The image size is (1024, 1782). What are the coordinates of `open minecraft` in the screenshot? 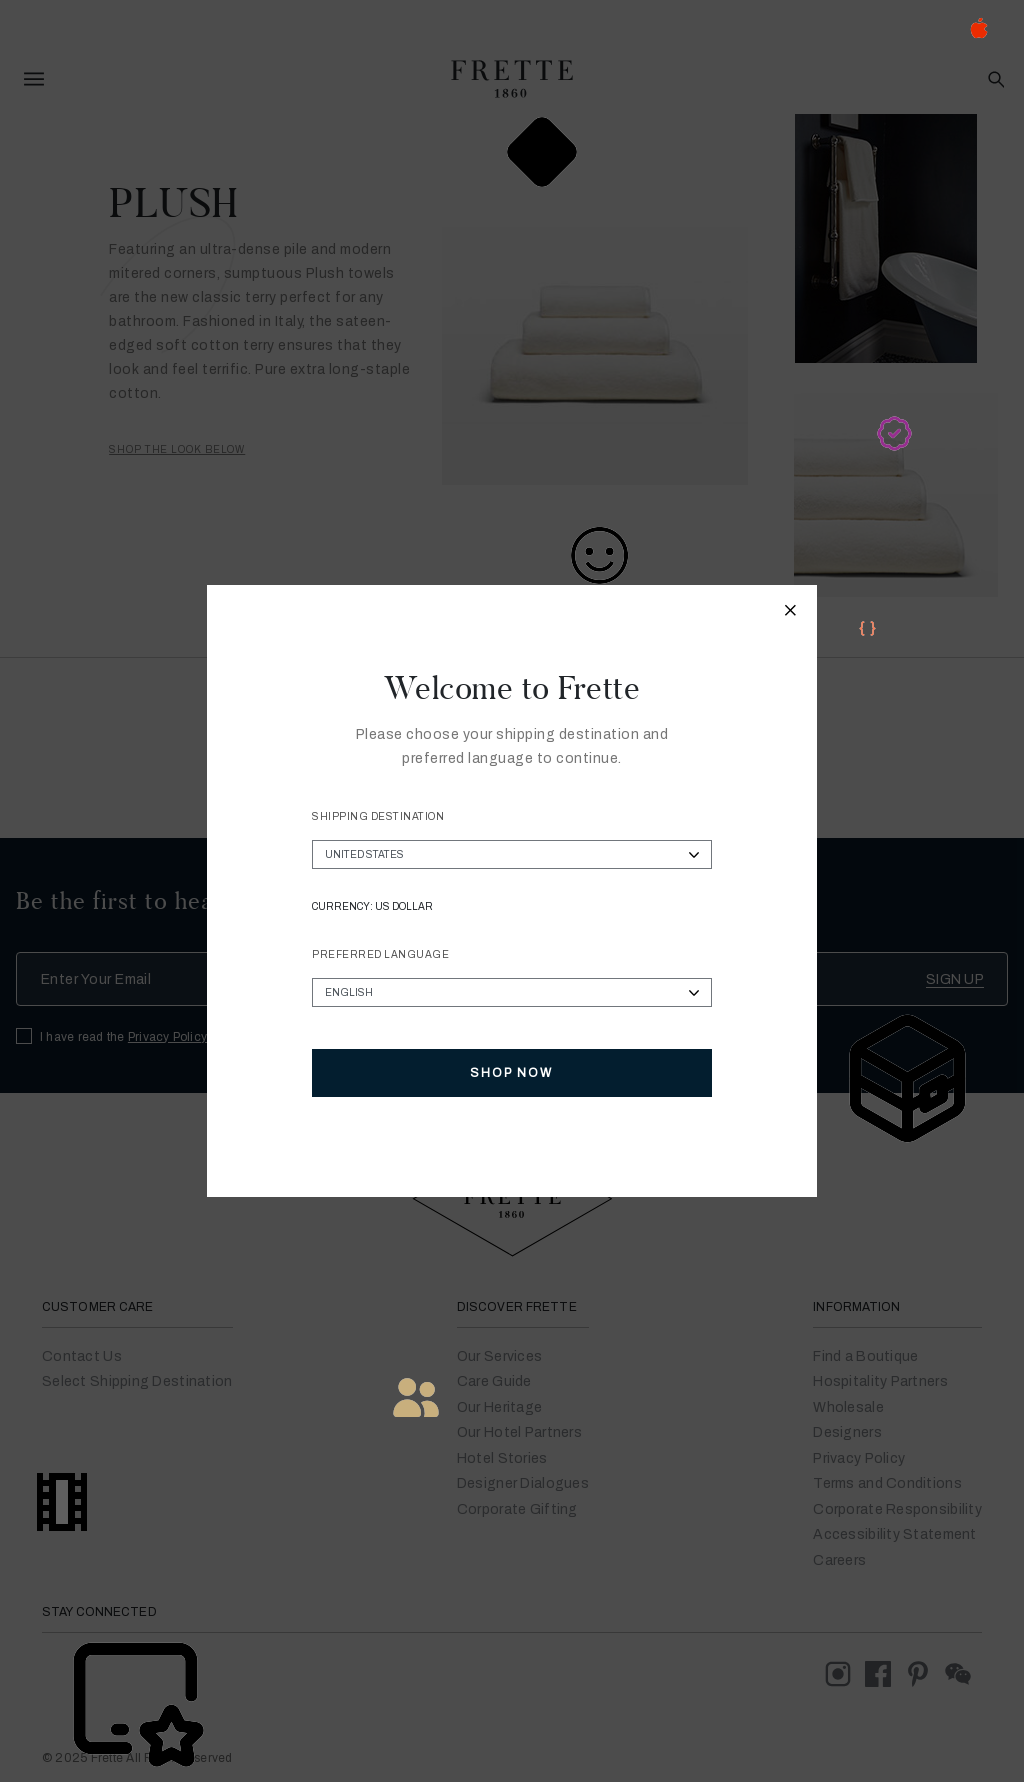 It's located at (907, 1078).